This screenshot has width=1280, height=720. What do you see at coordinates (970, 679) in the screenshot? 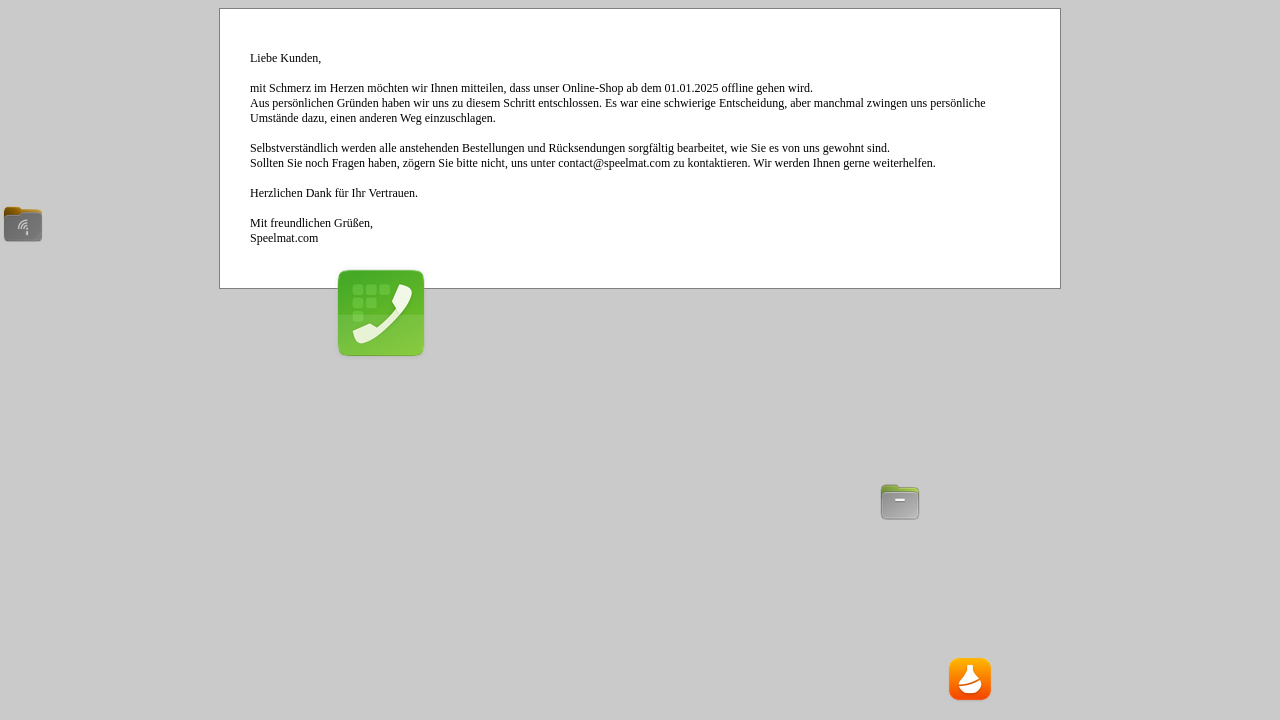
I see `open Giara Reddit client app` at bounding box center [970, 679].